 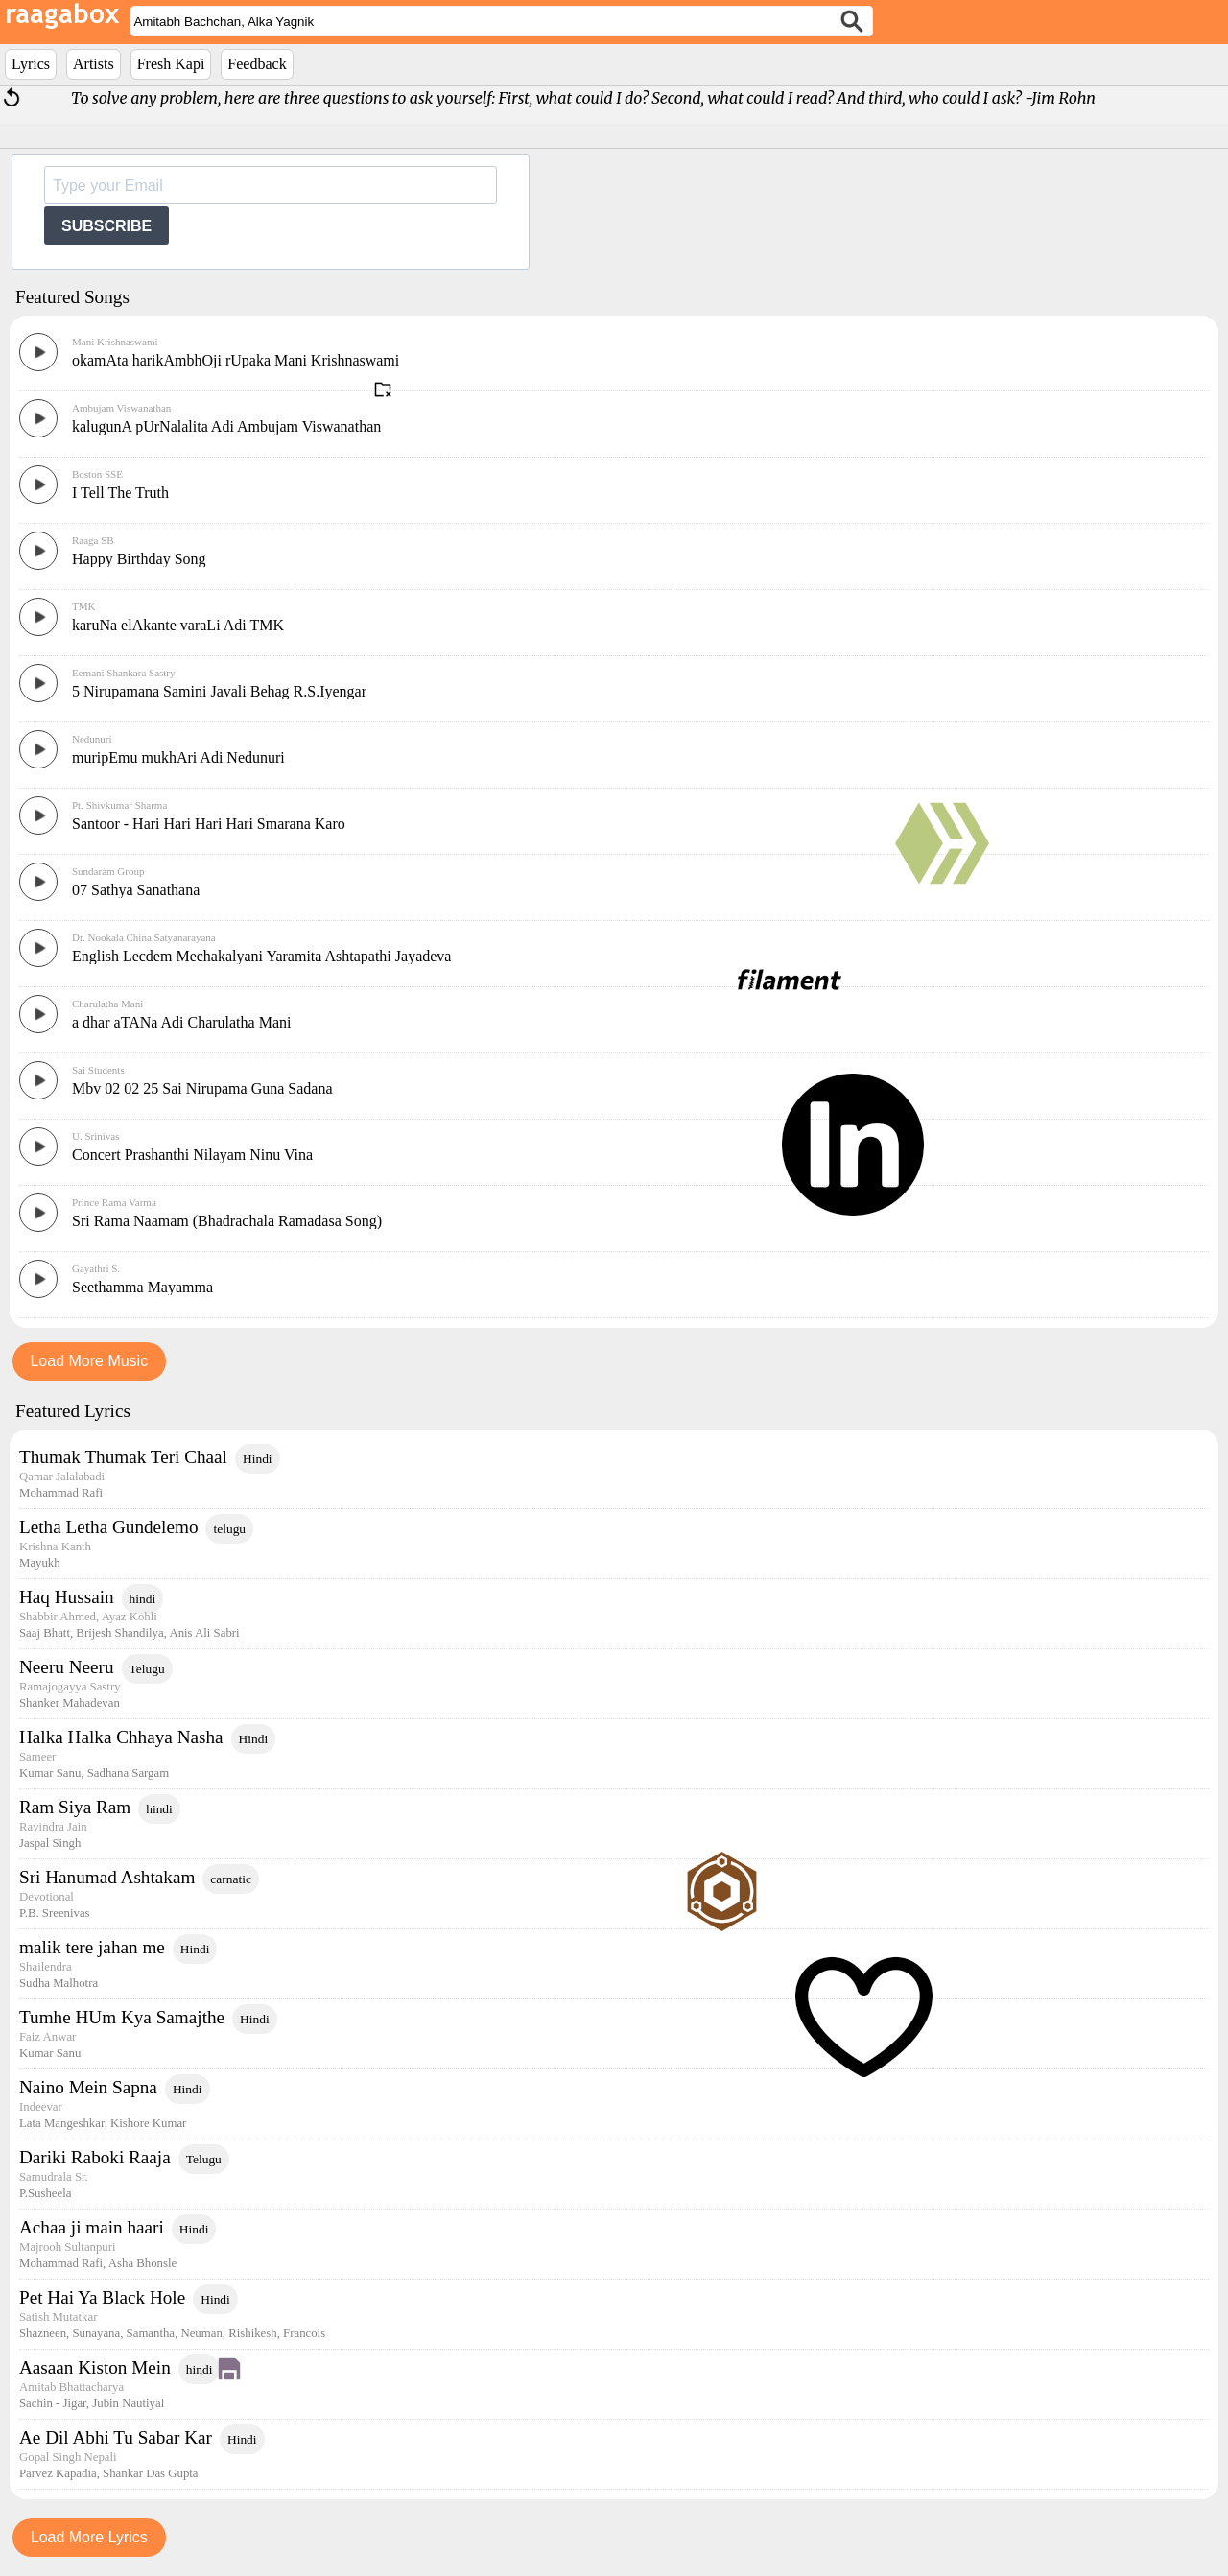 What do you see at coordinates (383, 390) in the screenshot?
I see `close or collapse a folder` at bounding box center [383, 390].